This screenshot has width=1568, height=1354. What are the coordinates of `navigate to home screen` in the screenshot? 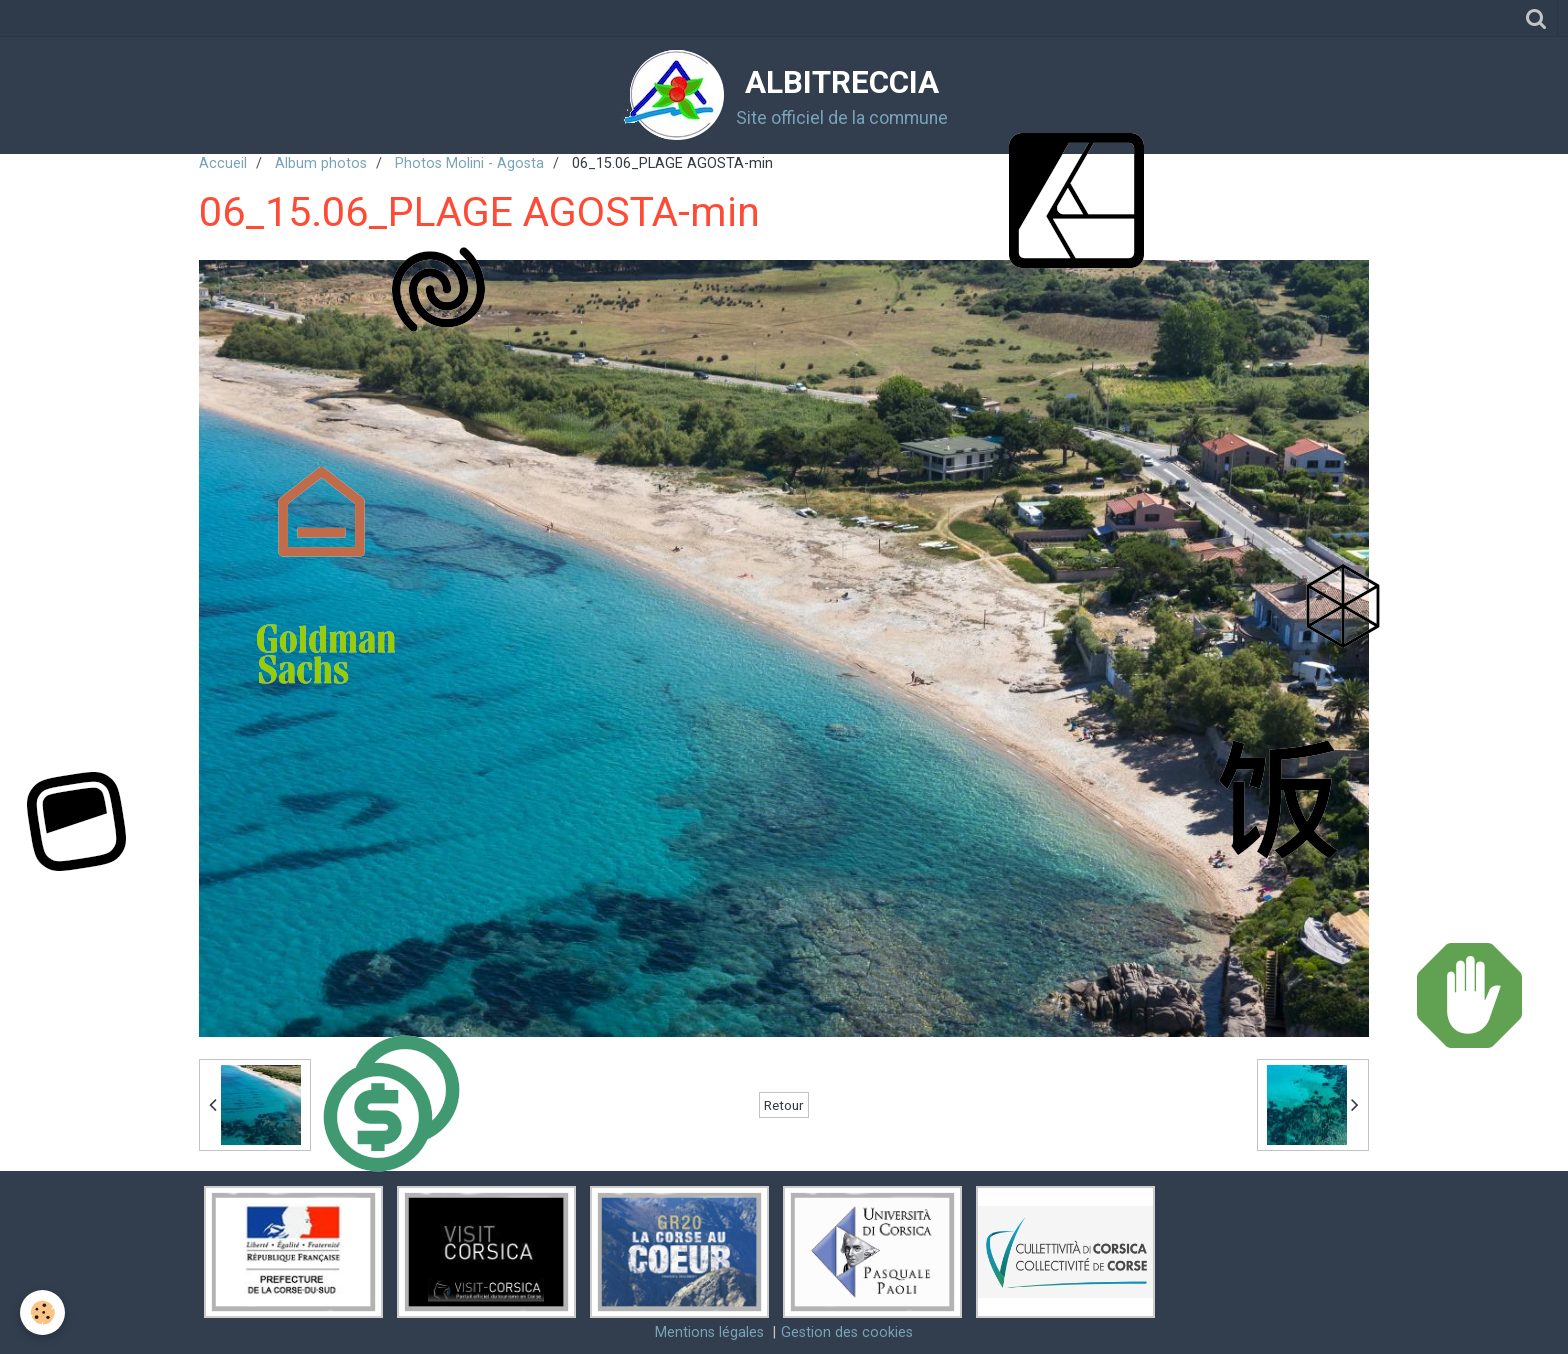 It's located at (321, 513).